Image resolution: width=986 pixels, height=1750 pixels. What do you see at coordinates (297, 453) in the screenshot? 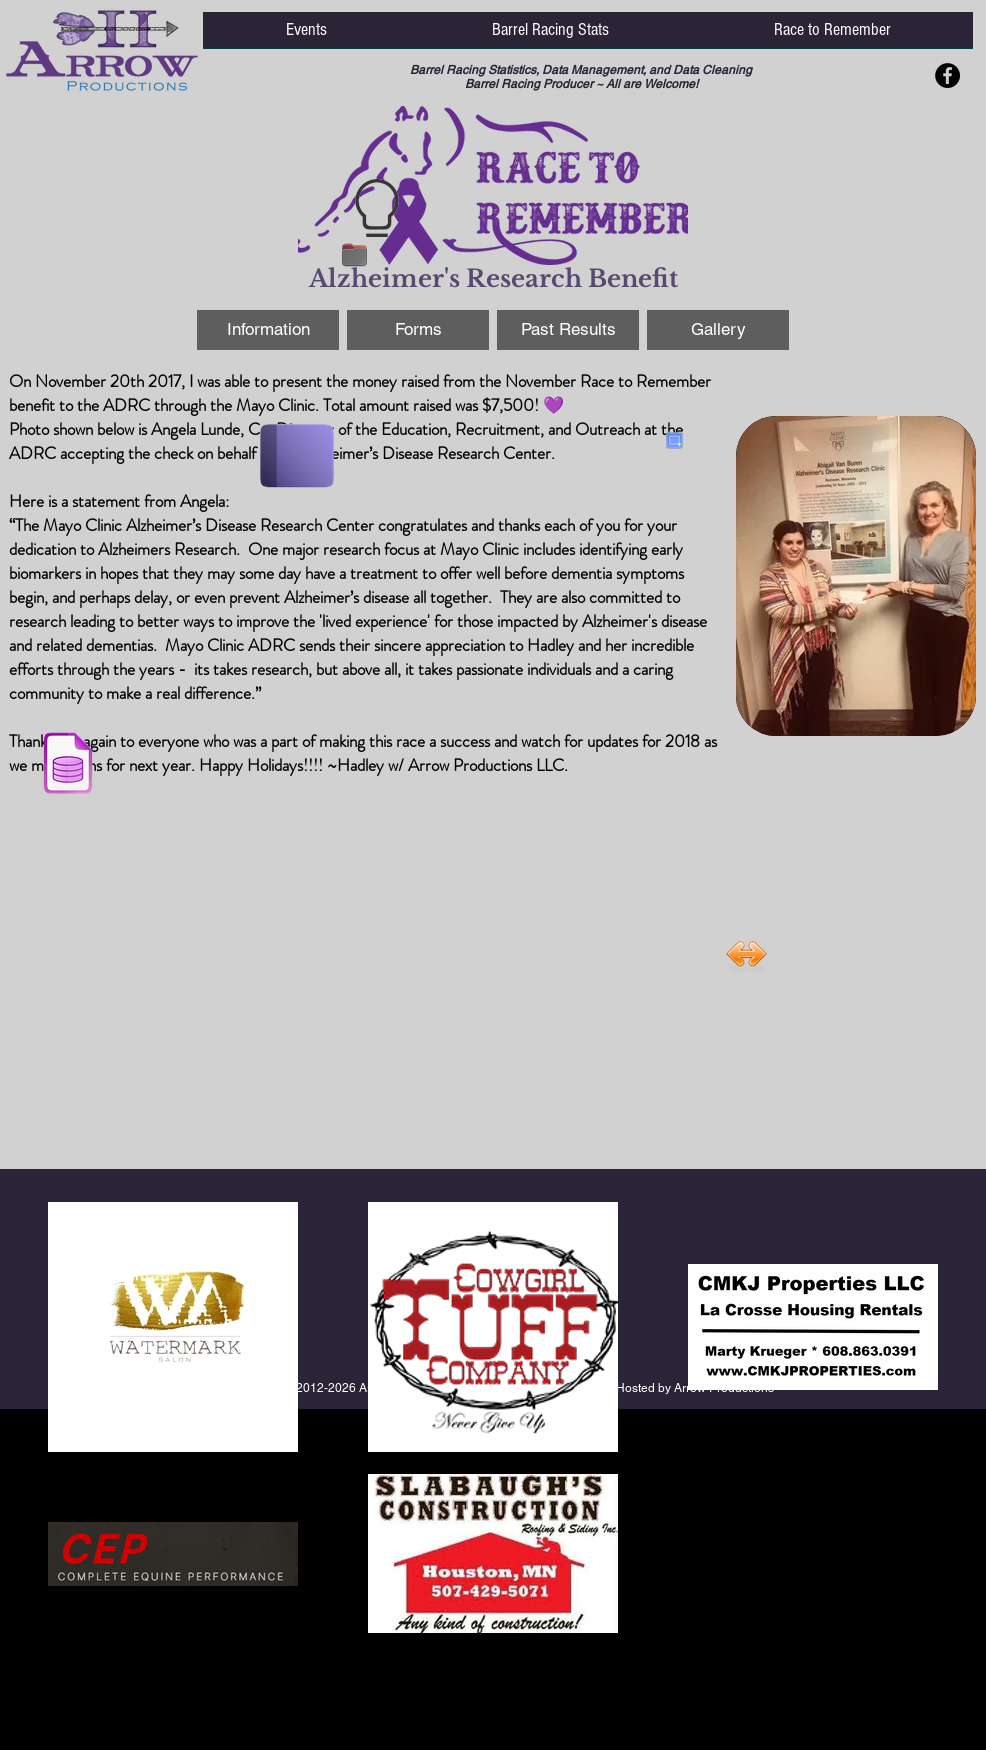
I see `access desktop folder` at bounding box center [297, 453].